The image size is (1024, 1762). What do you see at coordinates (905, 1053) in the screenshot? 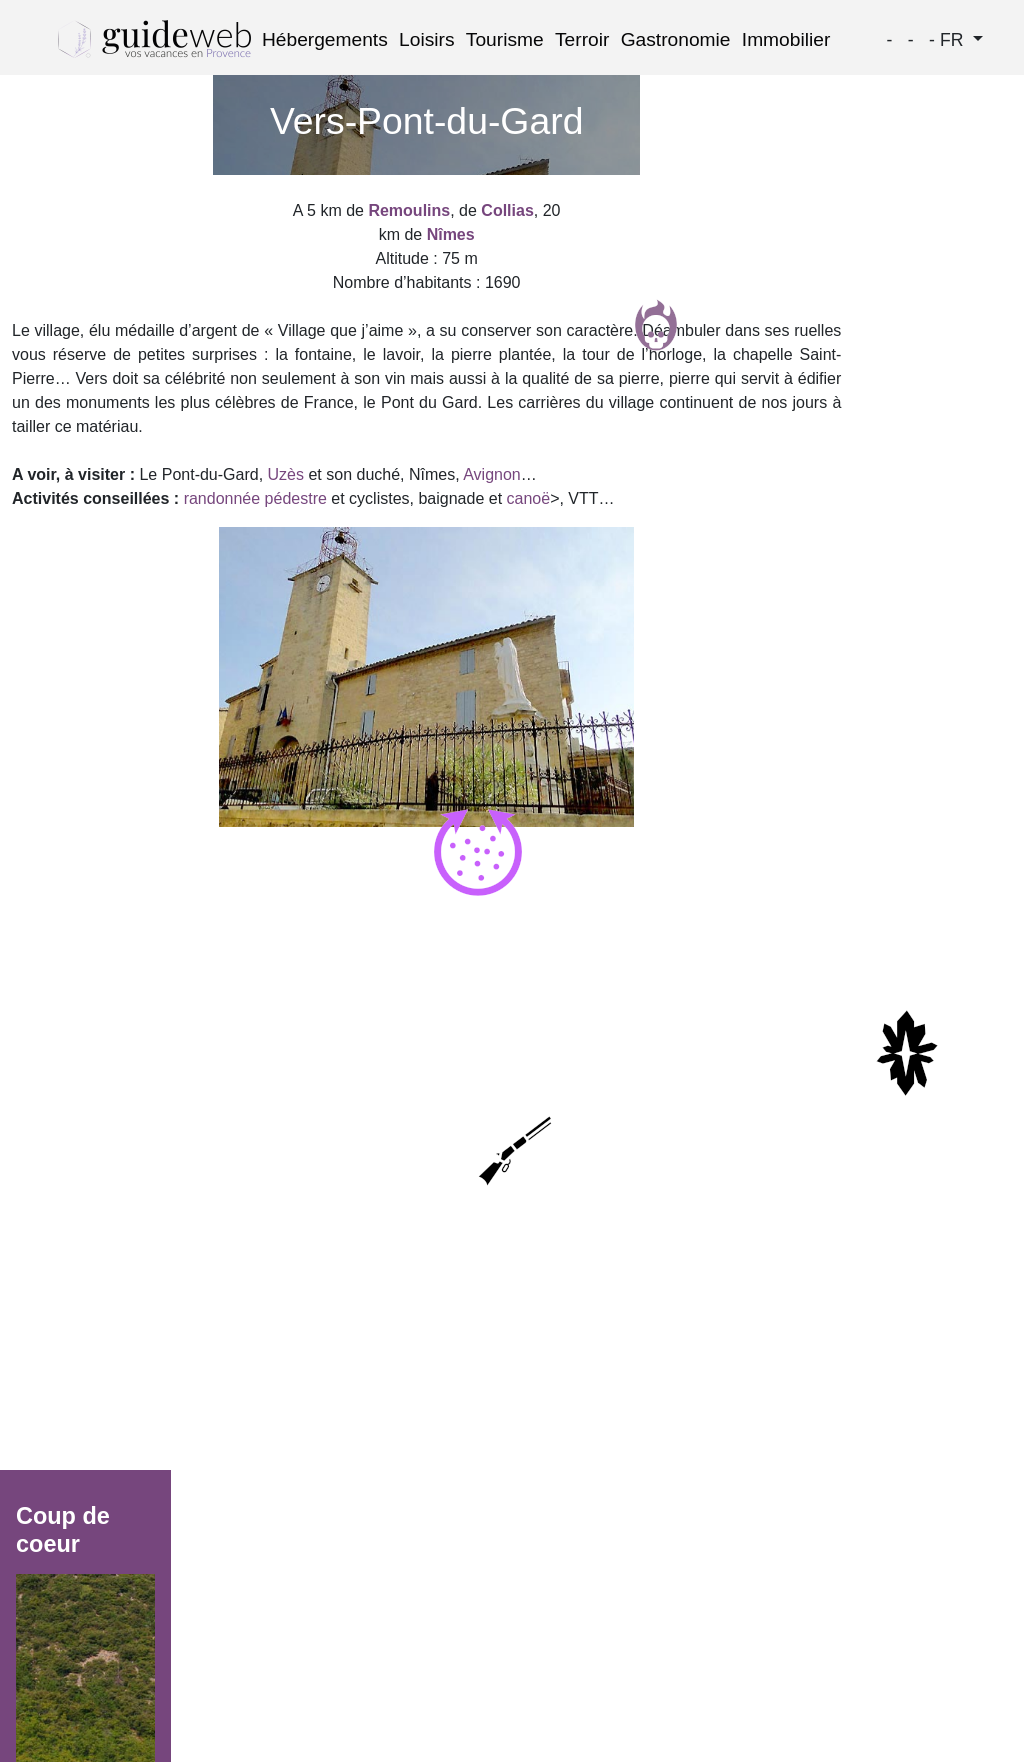
I see `collect or view crystals/gems in inventory` at bounding box center [905, 1053].